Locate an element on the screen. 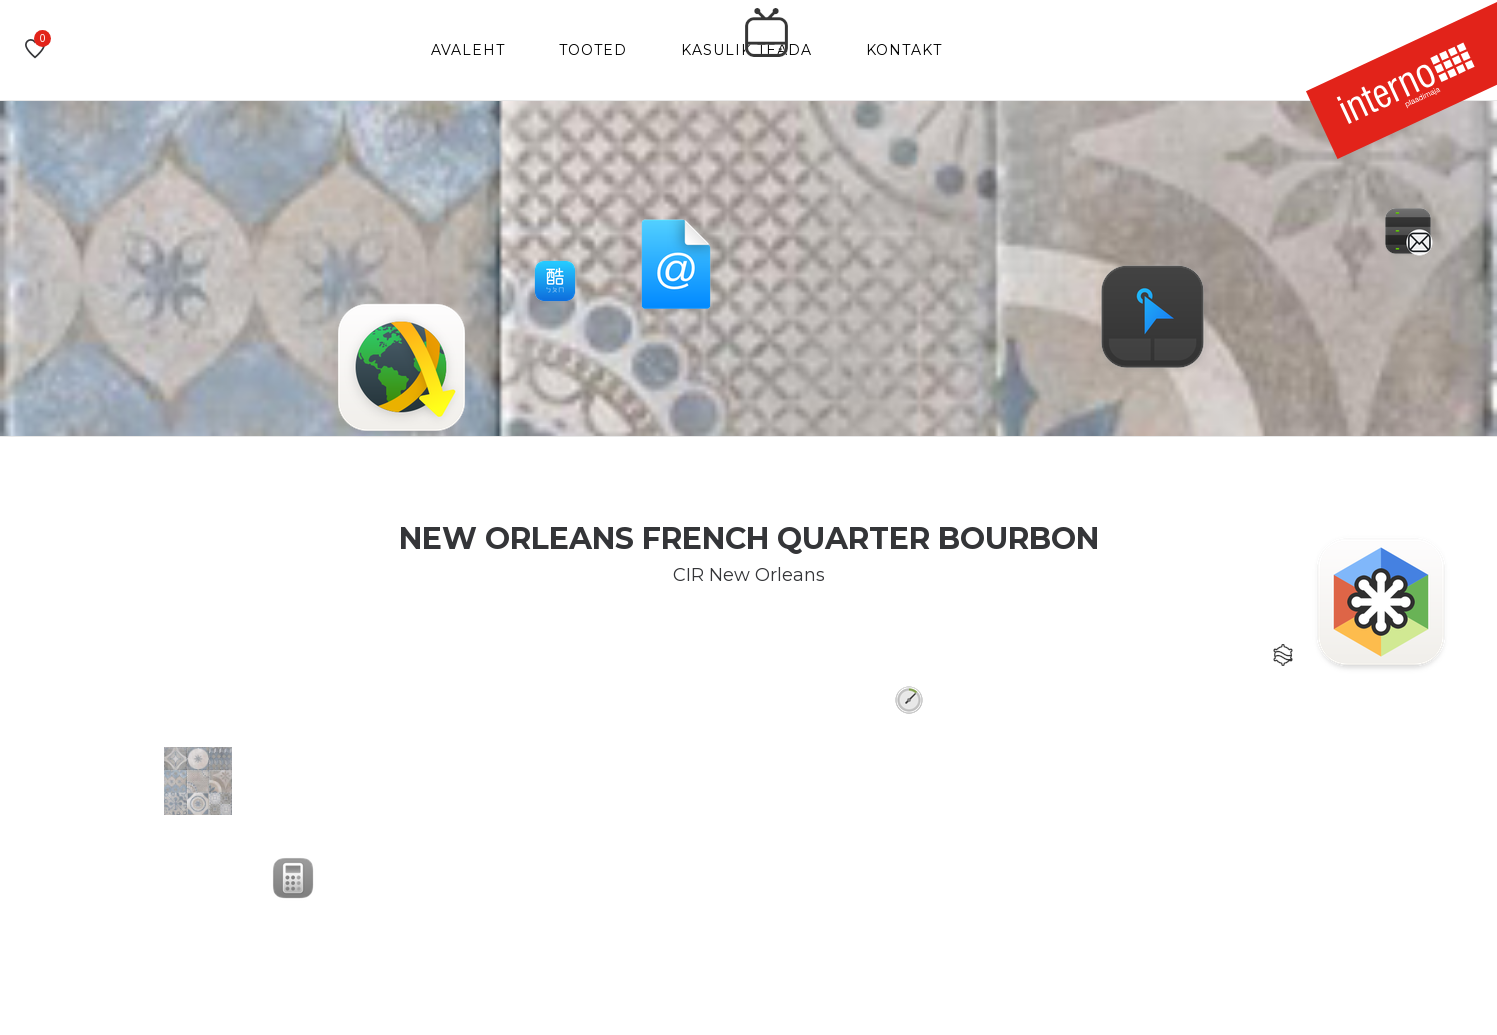 Image resolution: width=1497 pixels, height=1035 pixels. open the calculator app is located at coordinates (293, 878).